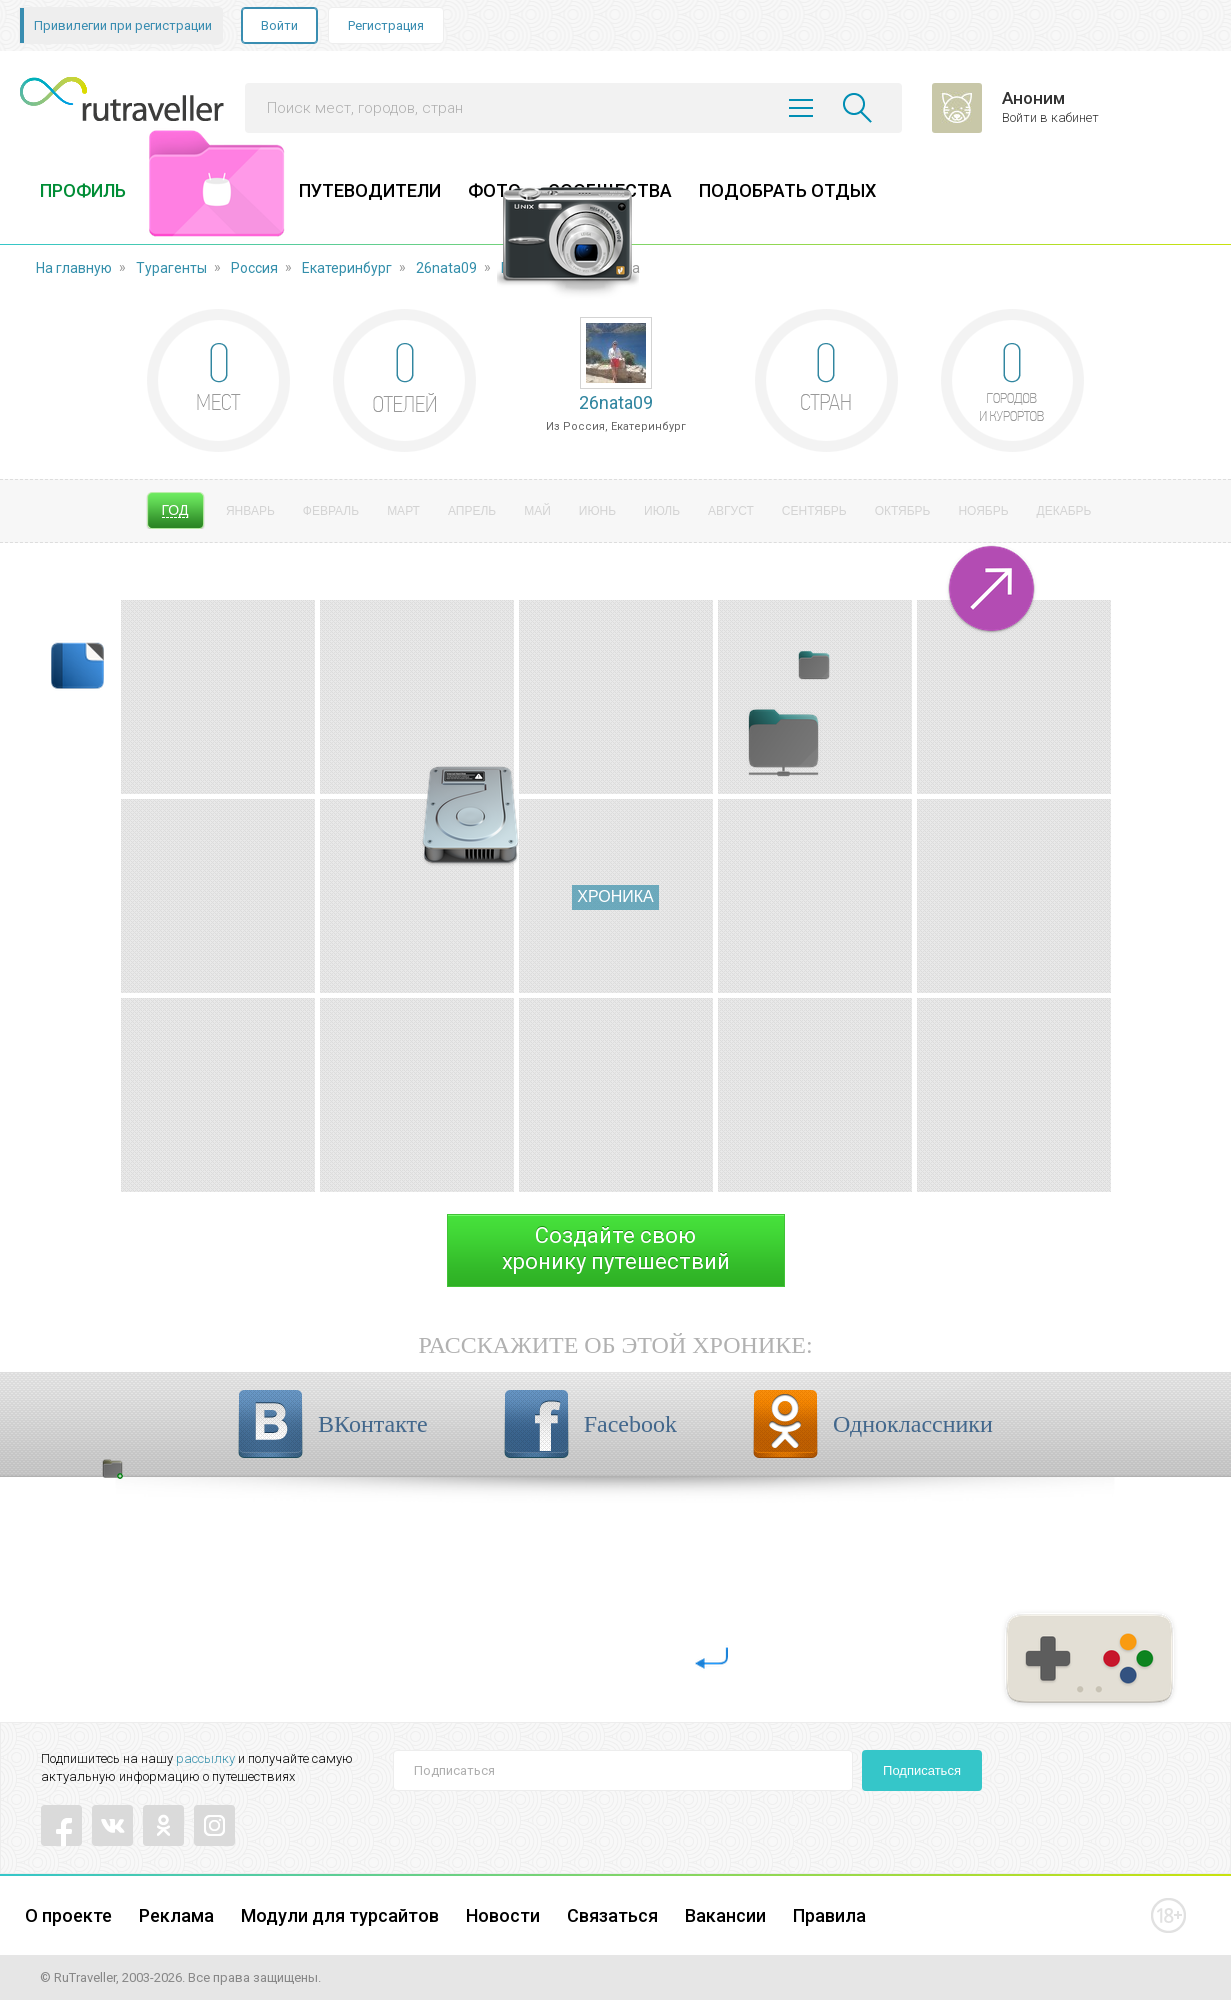 The image size is (1231, 2000). Describe the element at coordinates (991, 588) in the screenshot. I see `indicates a symbolic link or shortcut to another file` at that location.